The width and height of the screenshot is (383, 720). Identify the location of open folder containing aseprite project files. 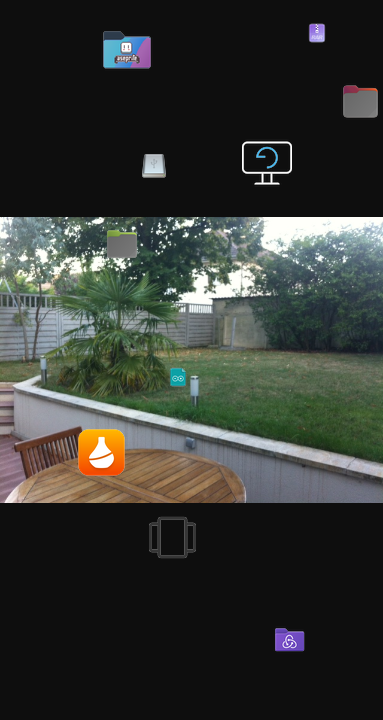
(127, 51).